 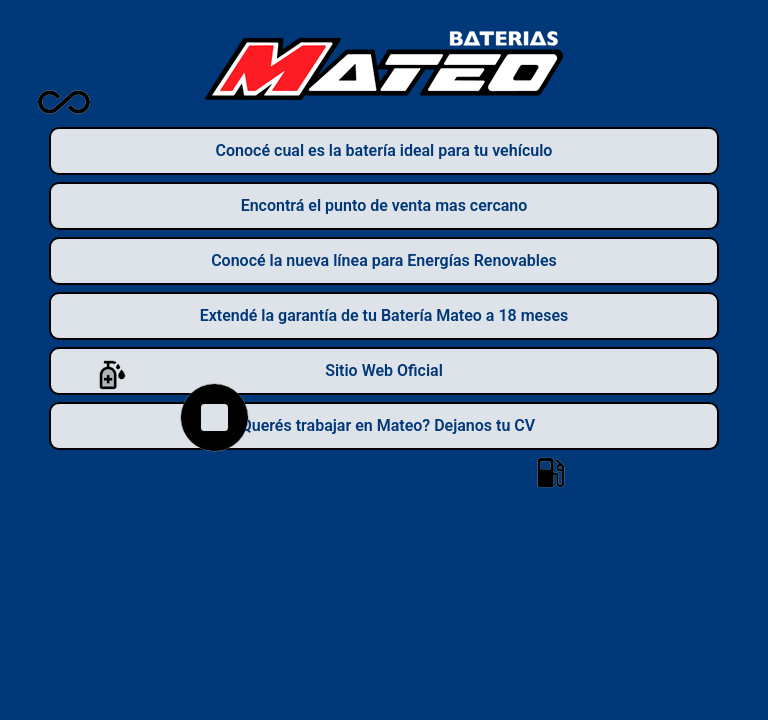 I want to click on access hand sanitizer station information, so click(x=111, y=375).